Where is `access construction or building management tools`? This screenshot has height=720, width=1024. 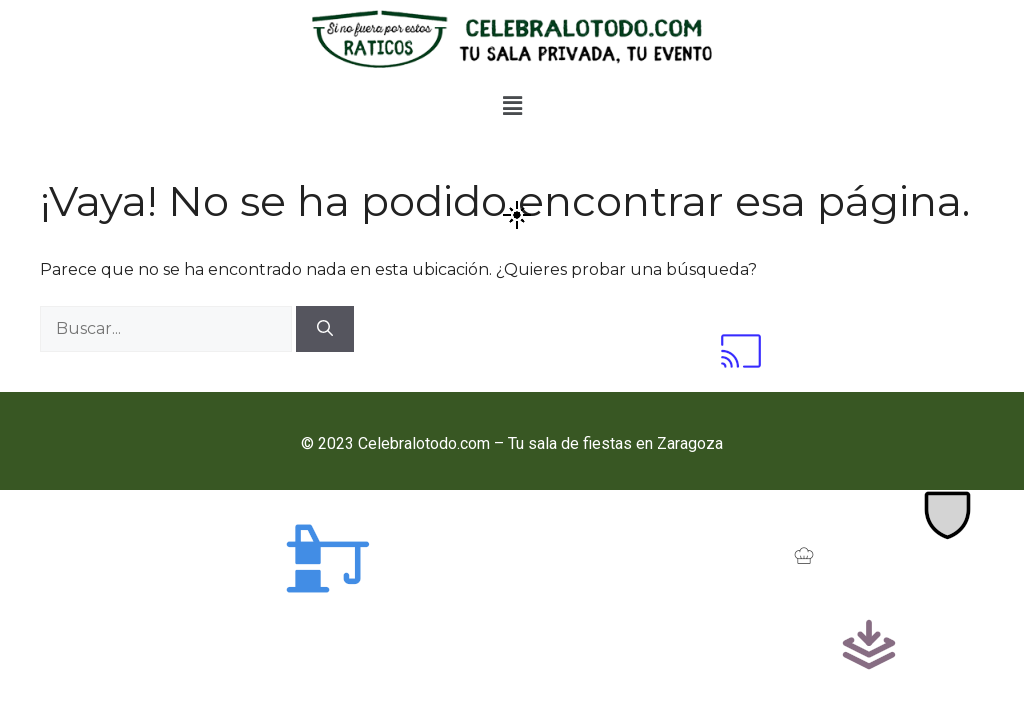 access construction or building management tools is located at coordinates (326, 558).